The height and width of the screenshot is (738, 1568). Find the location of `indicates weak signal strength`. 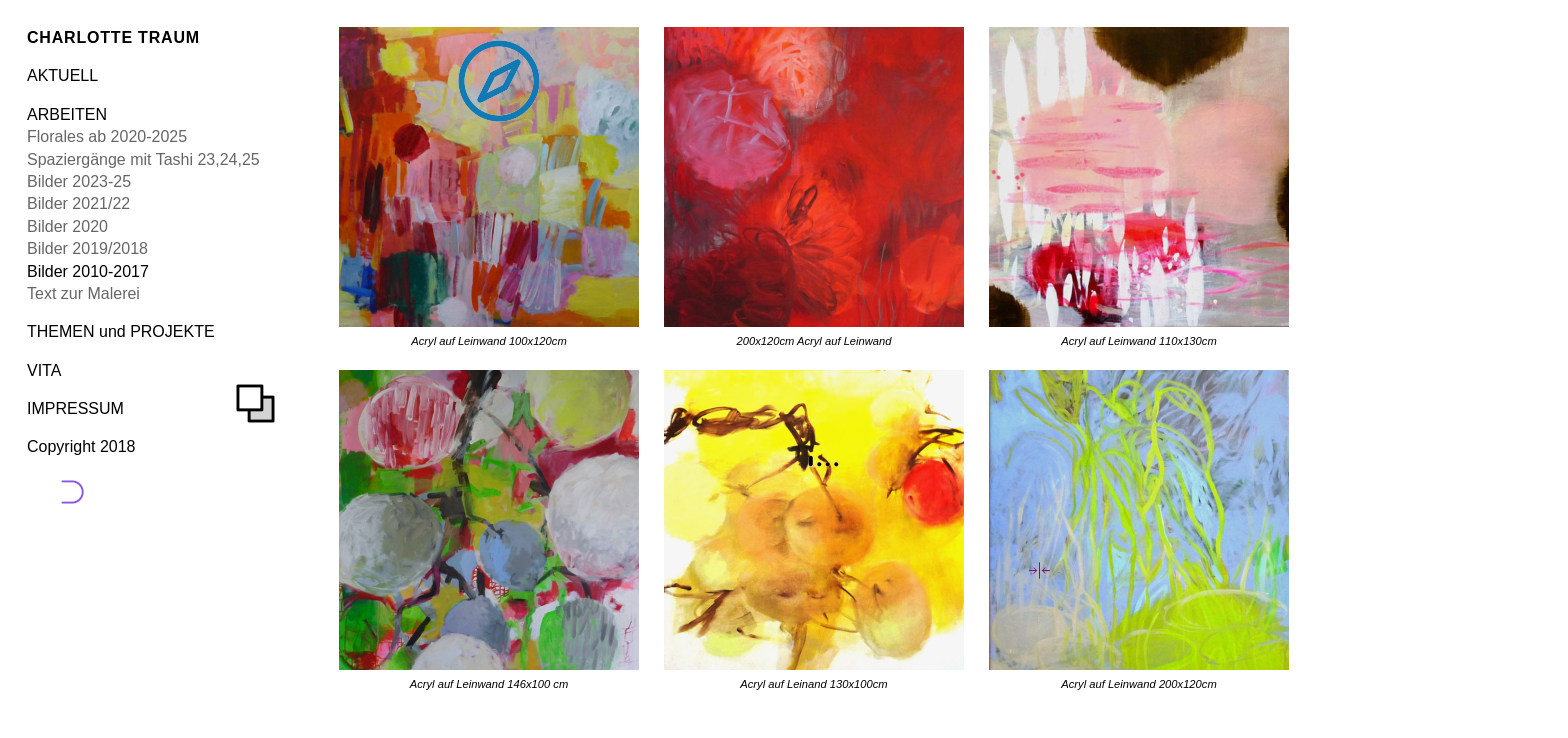

indicates weak signal strength is located at coordinates (823, 451).